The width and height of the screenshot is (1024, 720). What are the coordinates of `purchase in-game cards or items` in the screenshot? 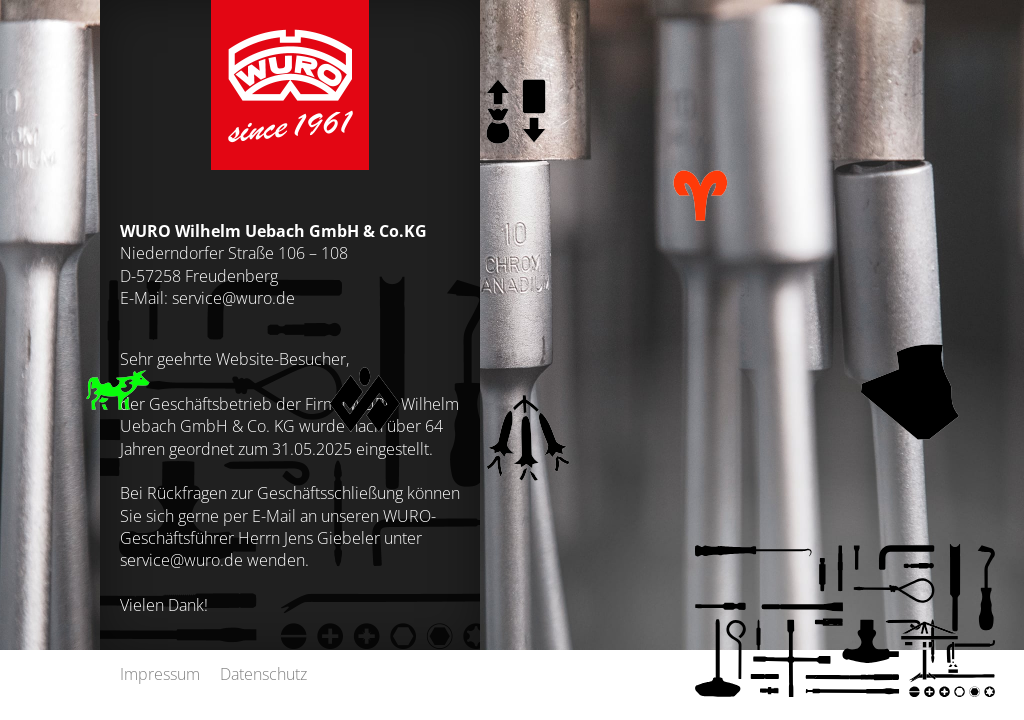 It's located at (516, 111).